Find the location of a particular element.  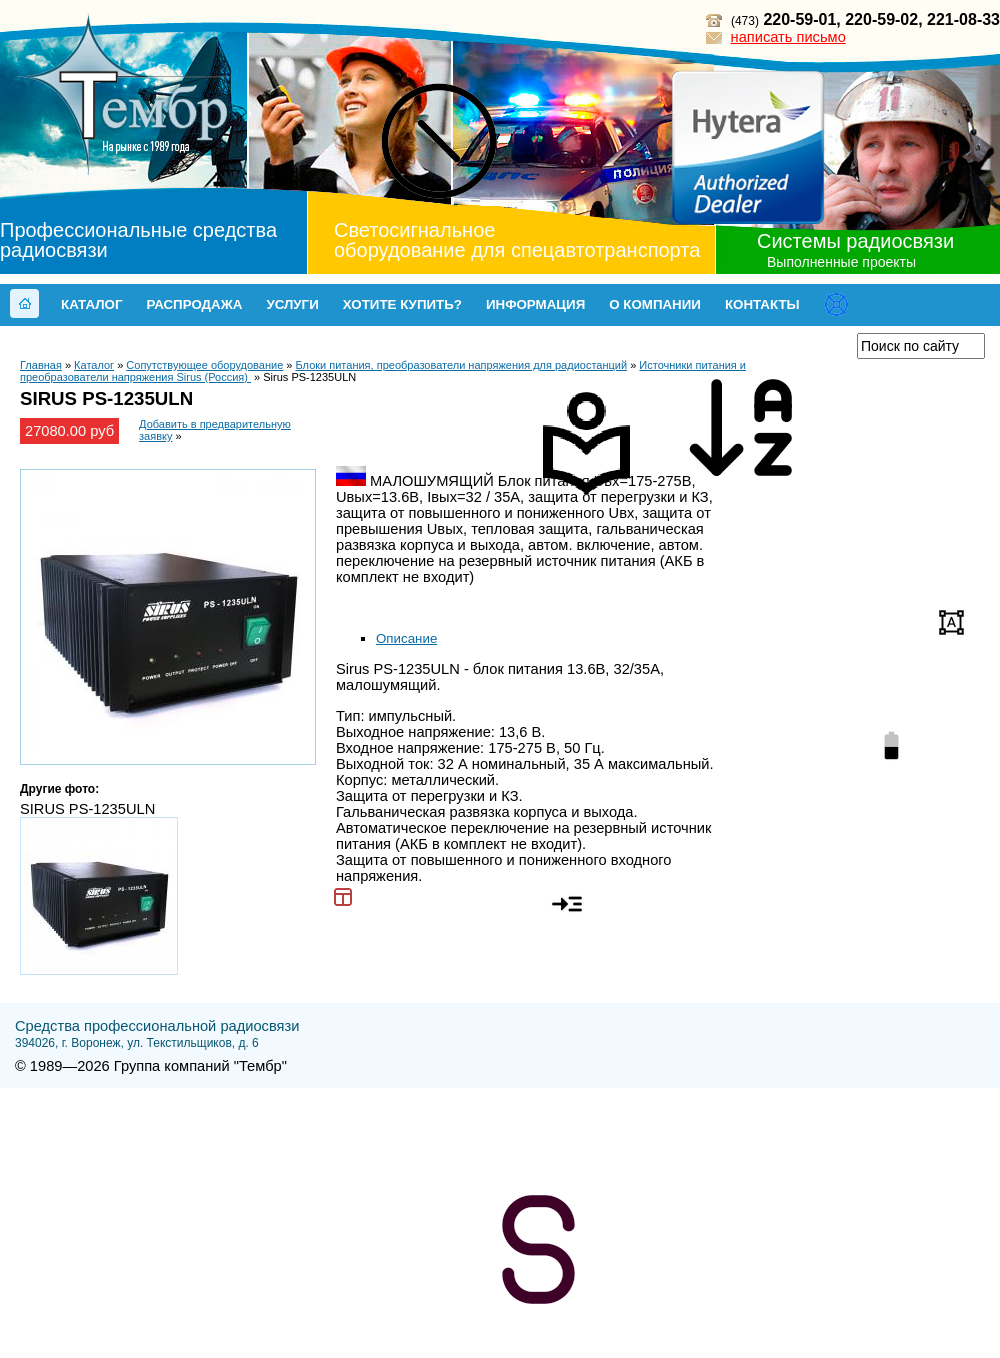

indicates an item starting with the letter S is located at coordinates (538, 1249).